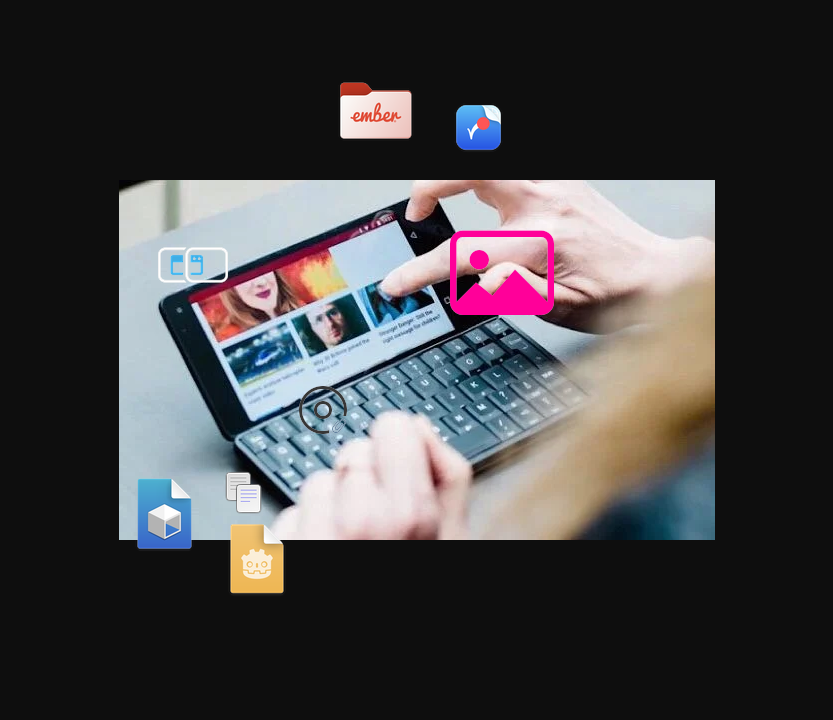 Image resolution: width=833 pixels, height=720 pixels. I want to click on open ember.js project folder, so click(375, 112).